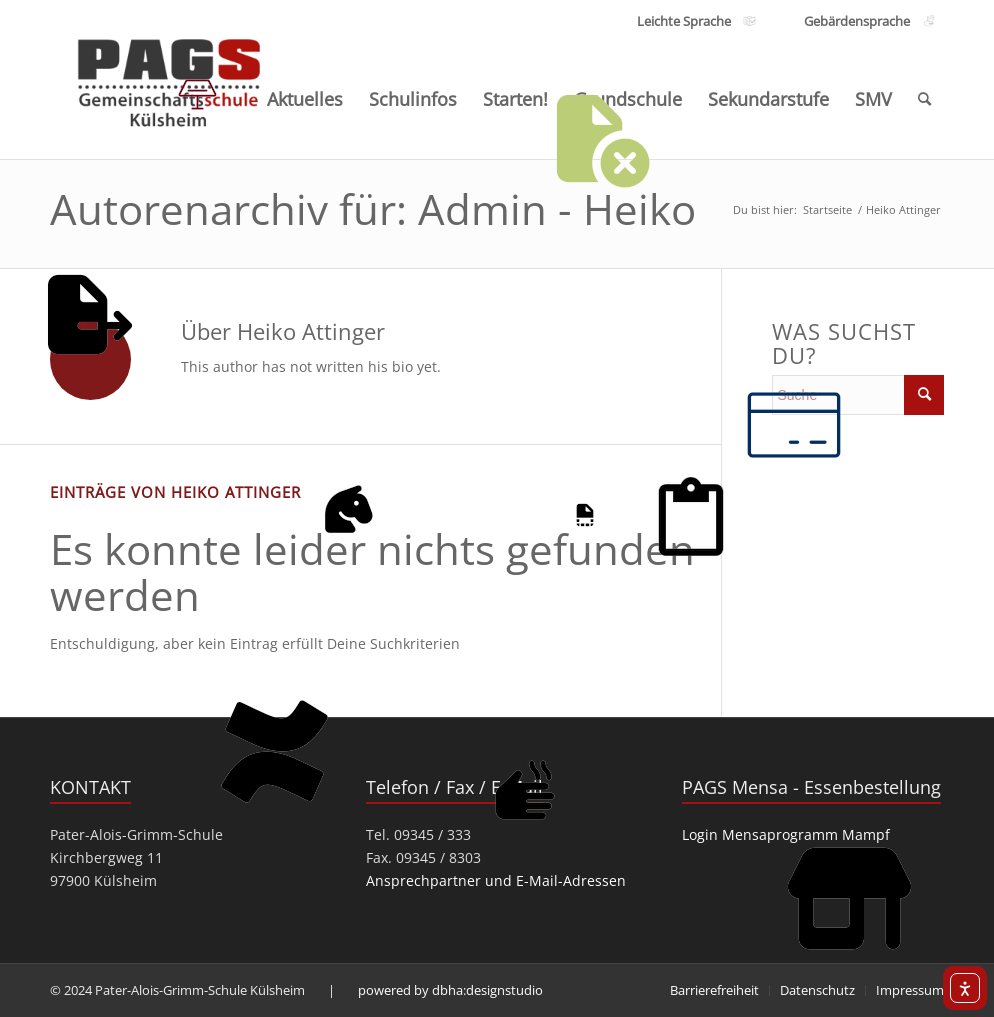 Image resolution: width=994 pixels, height=1017 pixels. I want to click on chess game or strategy app, so click(349, 508).